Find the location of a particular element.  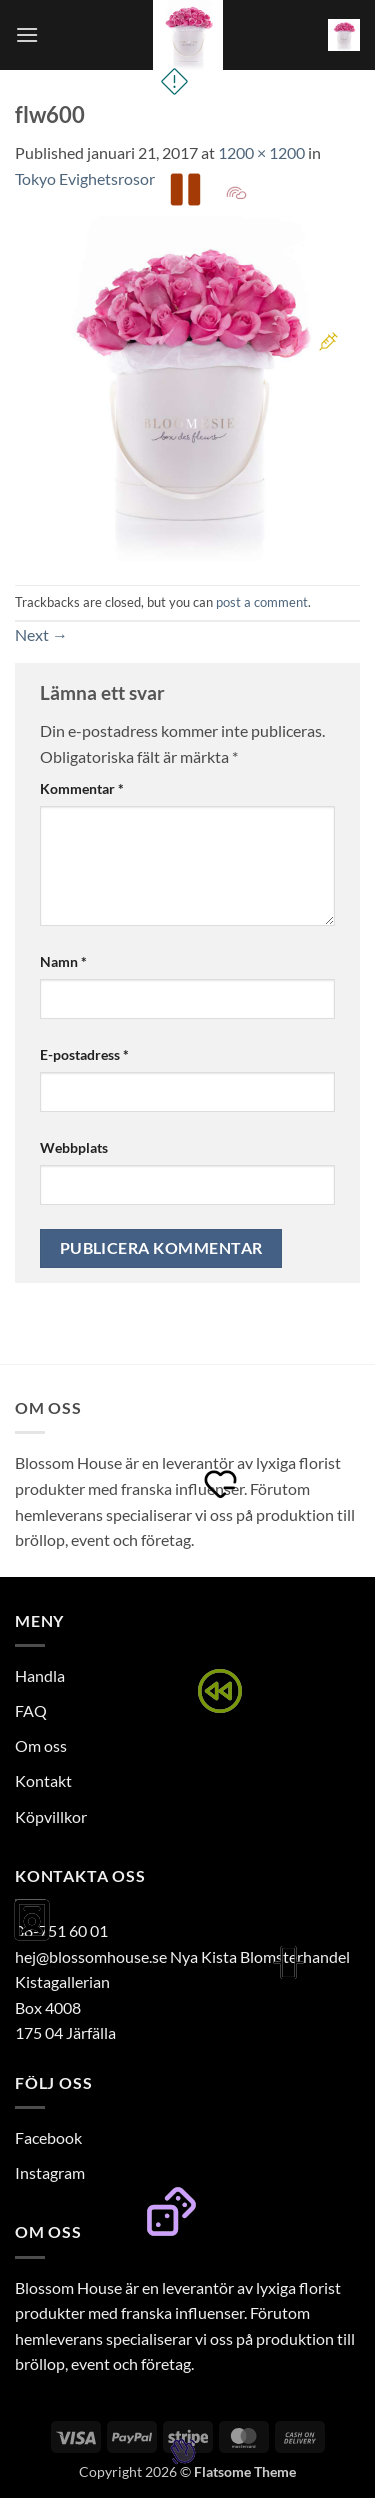

randomize or shuffle content is located at coordinates (171, 2211).